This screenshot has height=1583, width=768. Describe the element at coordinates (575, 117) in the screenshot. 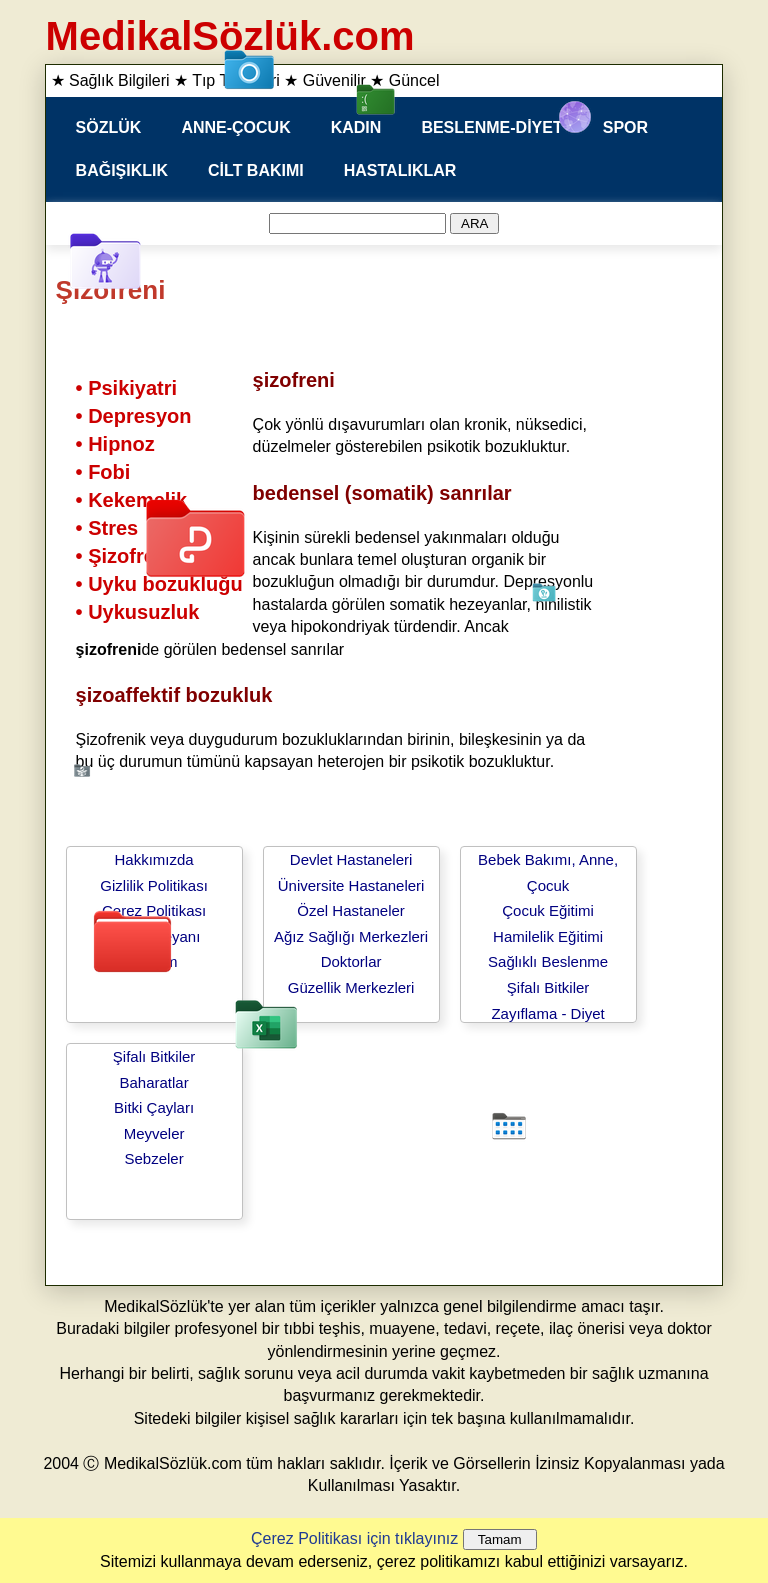

I see `open internet or web browser application` at that location.